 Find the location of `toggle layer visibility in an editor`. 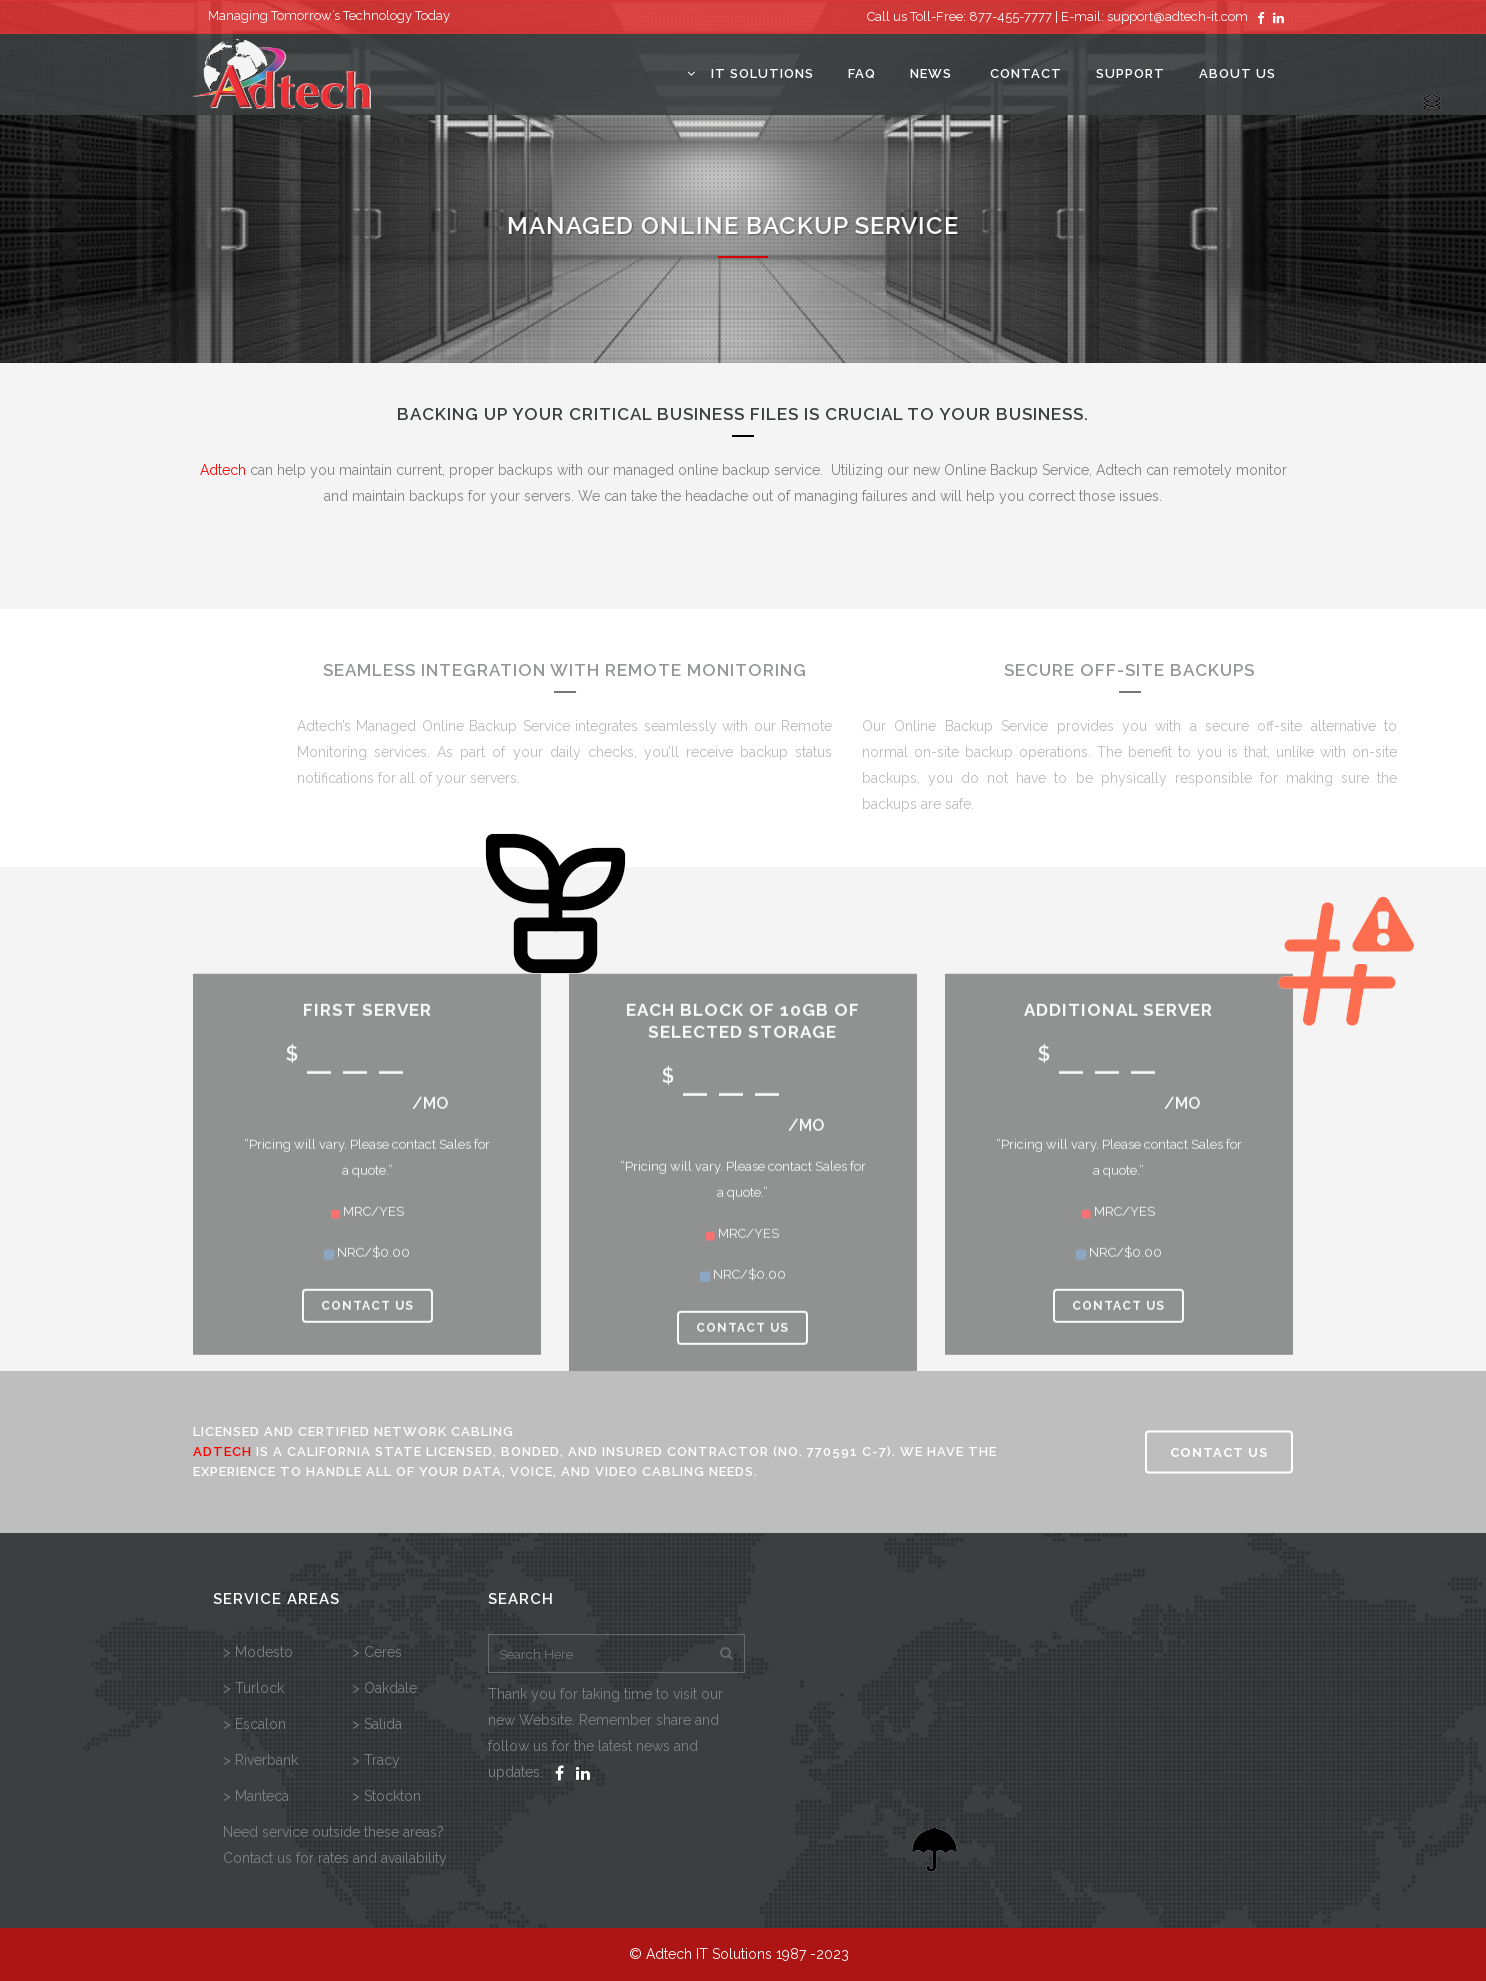

toggle layer visibility in an editor is located at coordinates (1432, 103).